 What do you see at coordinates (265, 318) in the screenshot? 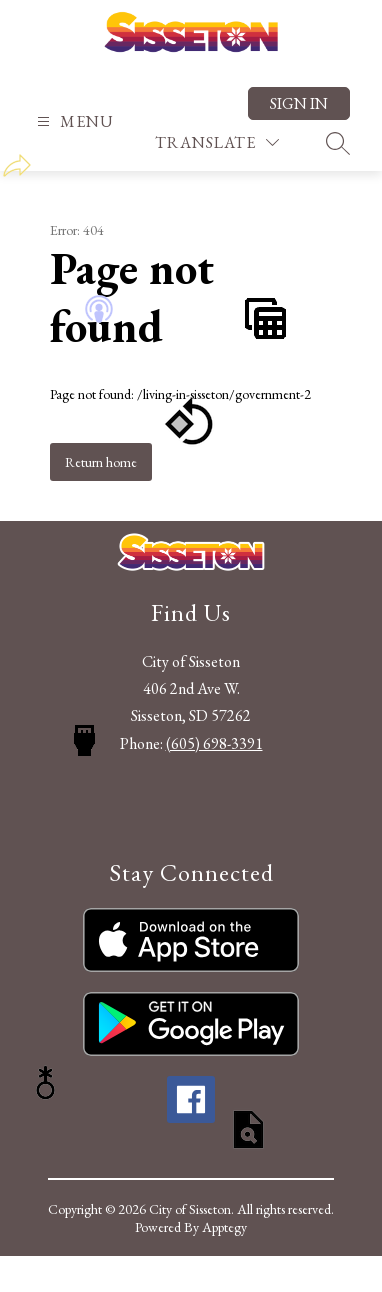
I see `switch to table or grid view` at bounding box center [265, 318].